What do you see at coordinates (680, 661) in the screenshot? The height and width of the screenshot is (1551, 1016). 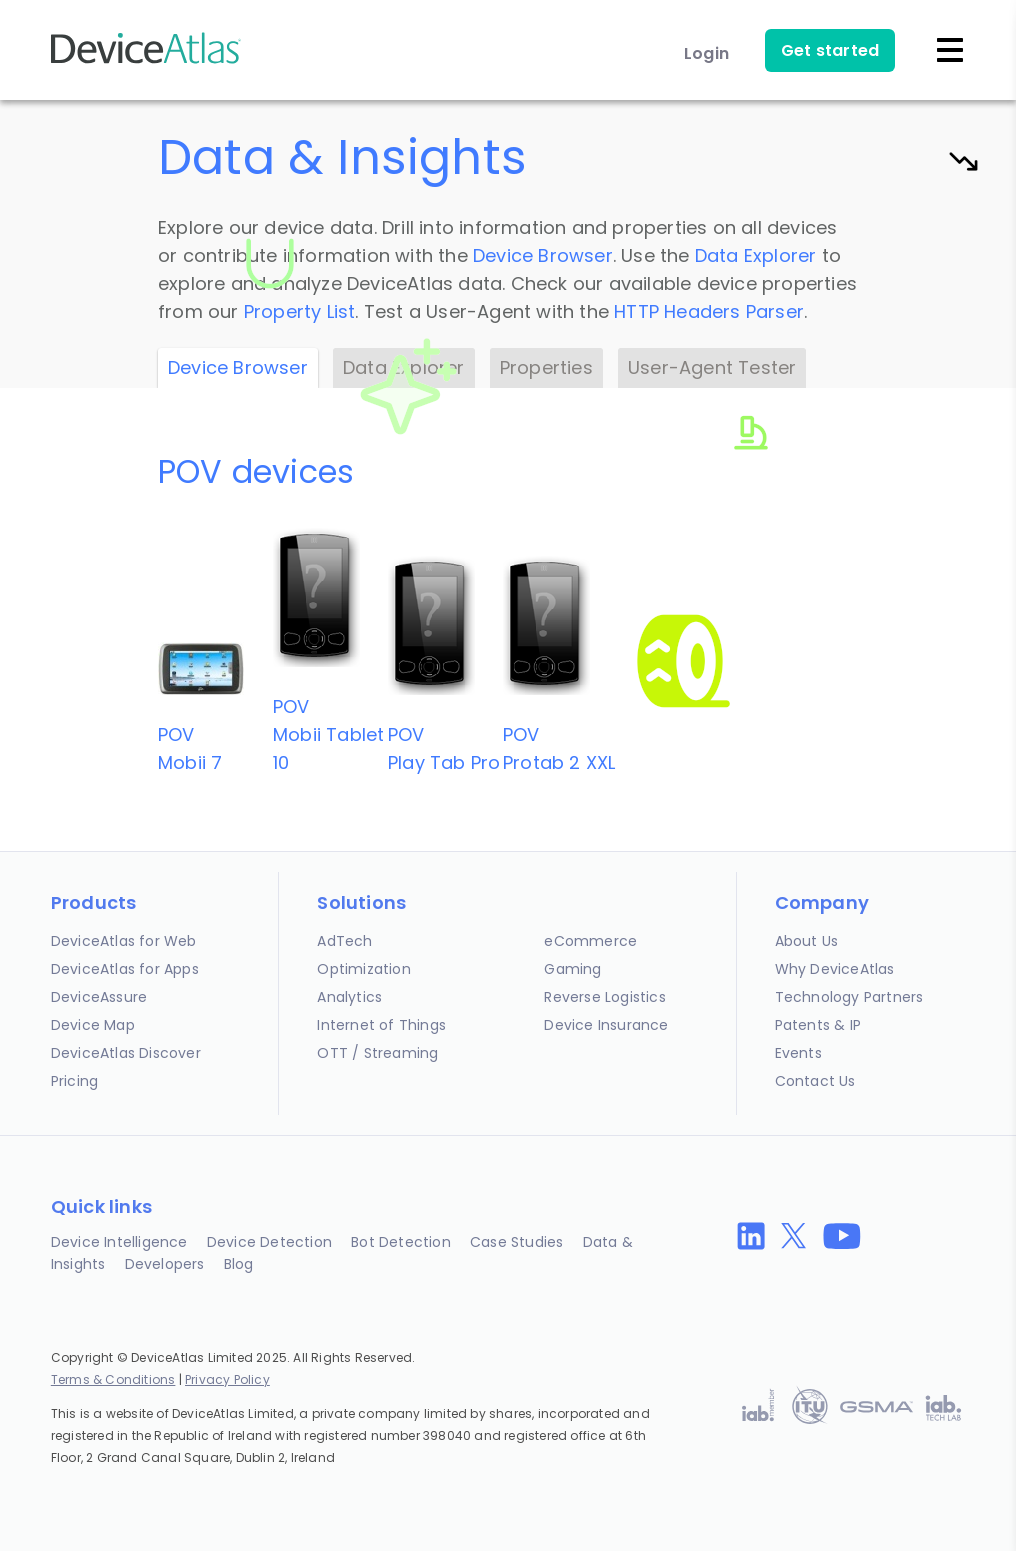 I see `view tire pressure or status` at bounding box center [680, 661].